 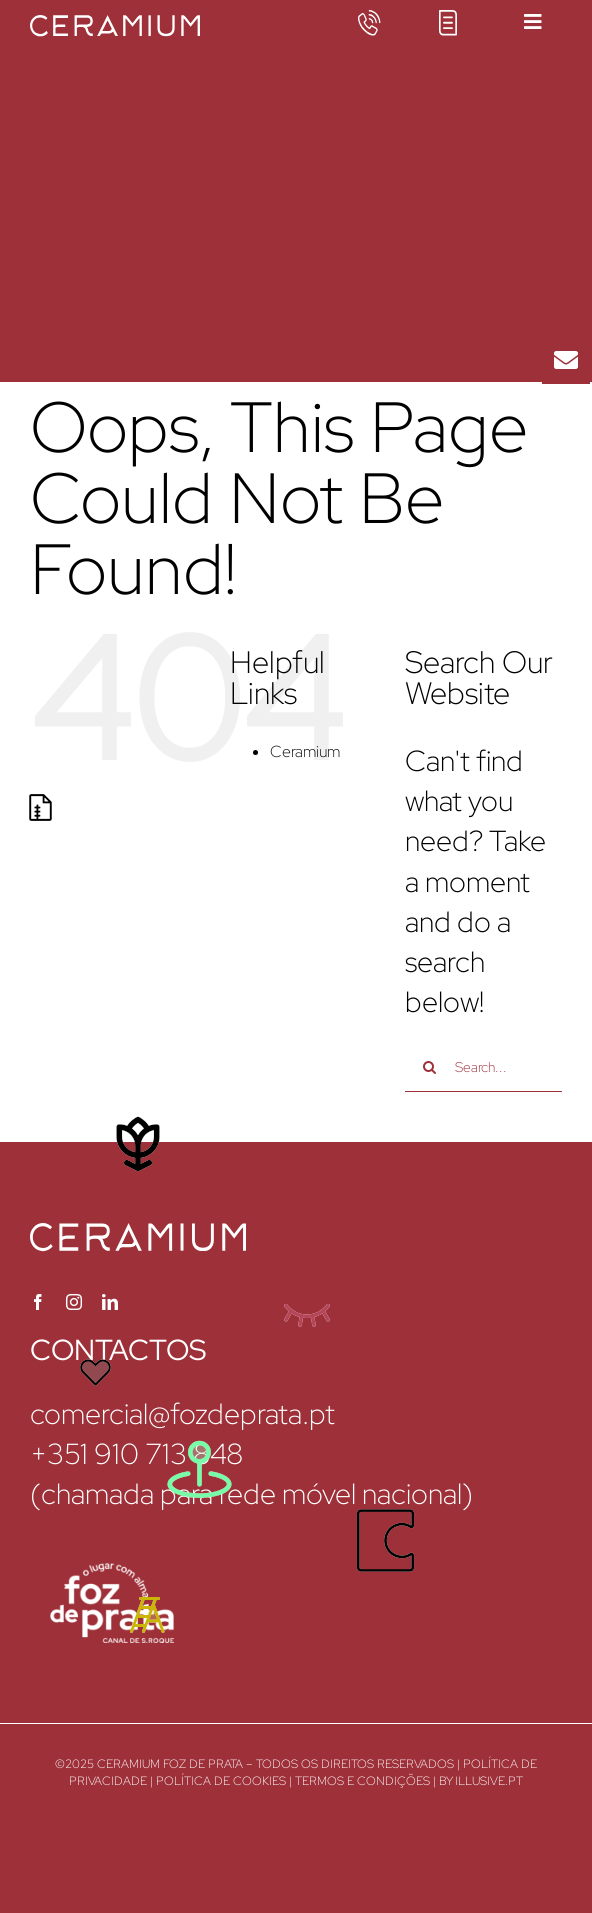 I want to click on mark a location on the map, so click(x=199, y=1470).